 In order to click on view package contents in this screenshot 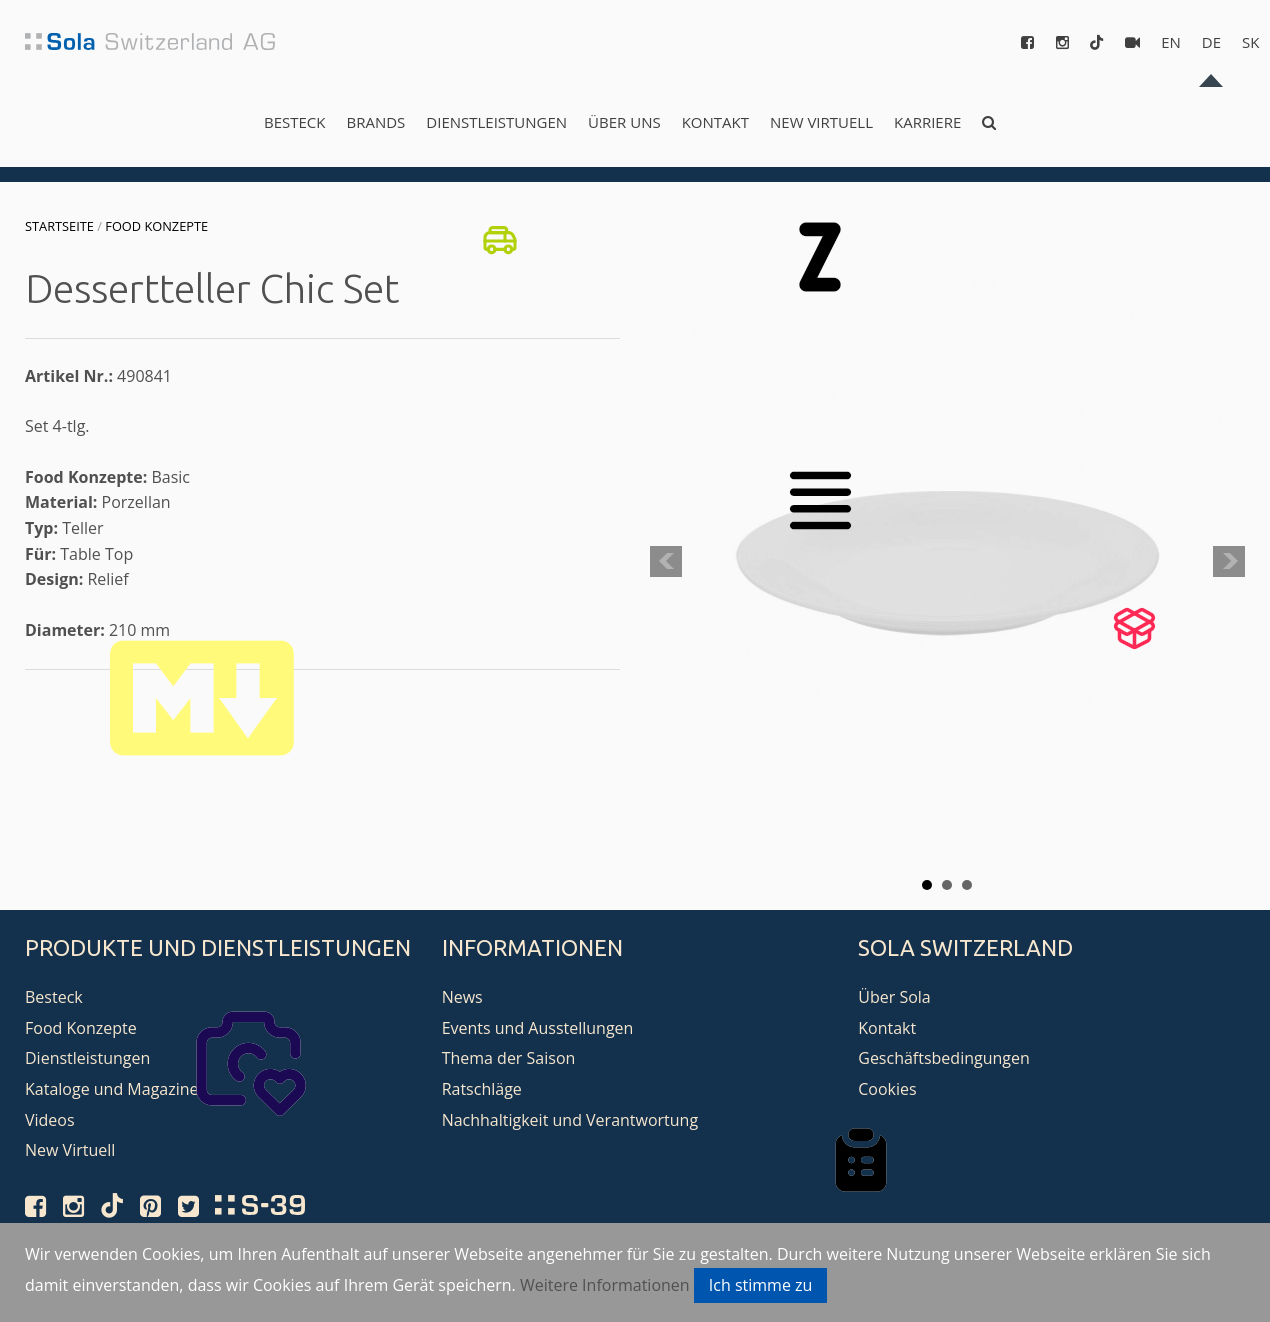, I will do `click(1134, 628)`.